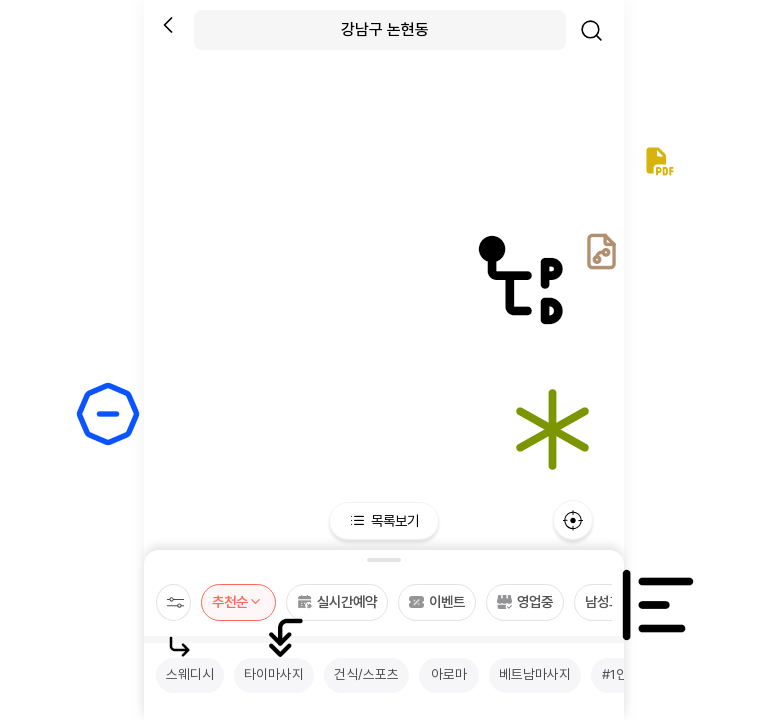 This screenshot has height=720, width=768. Describe the element at coordinates (108, 414) in the screenshot. I see `remove or delete an item` at that location.